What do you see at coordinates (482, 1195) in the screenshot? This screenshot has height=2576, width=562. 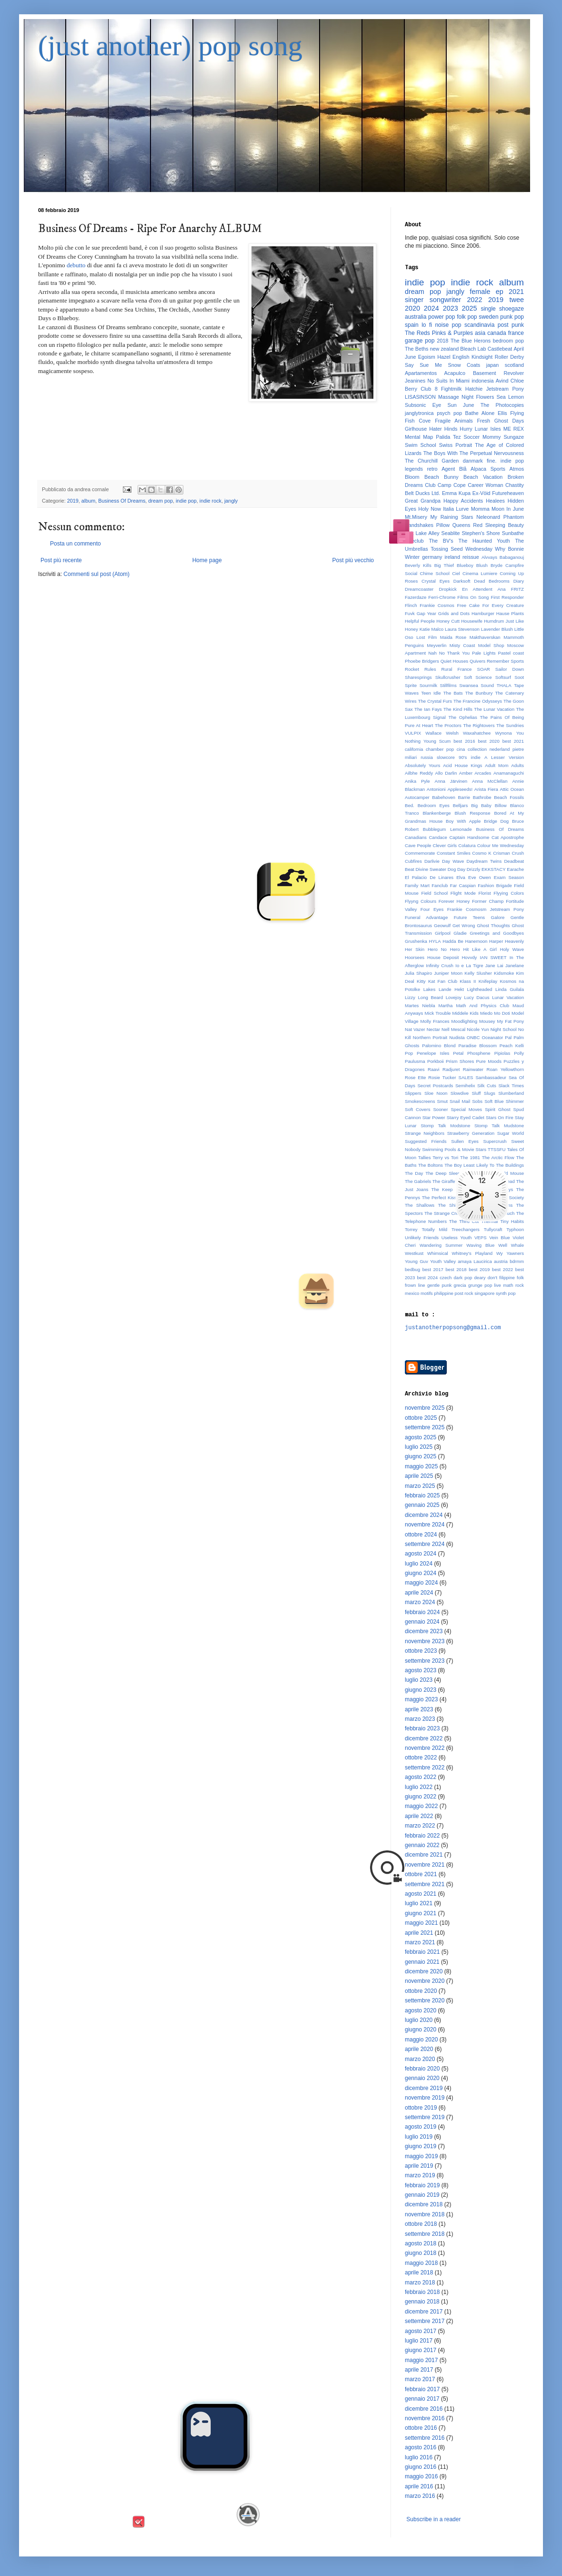 I see `open the clock app` at bounding box center [482, 1195].